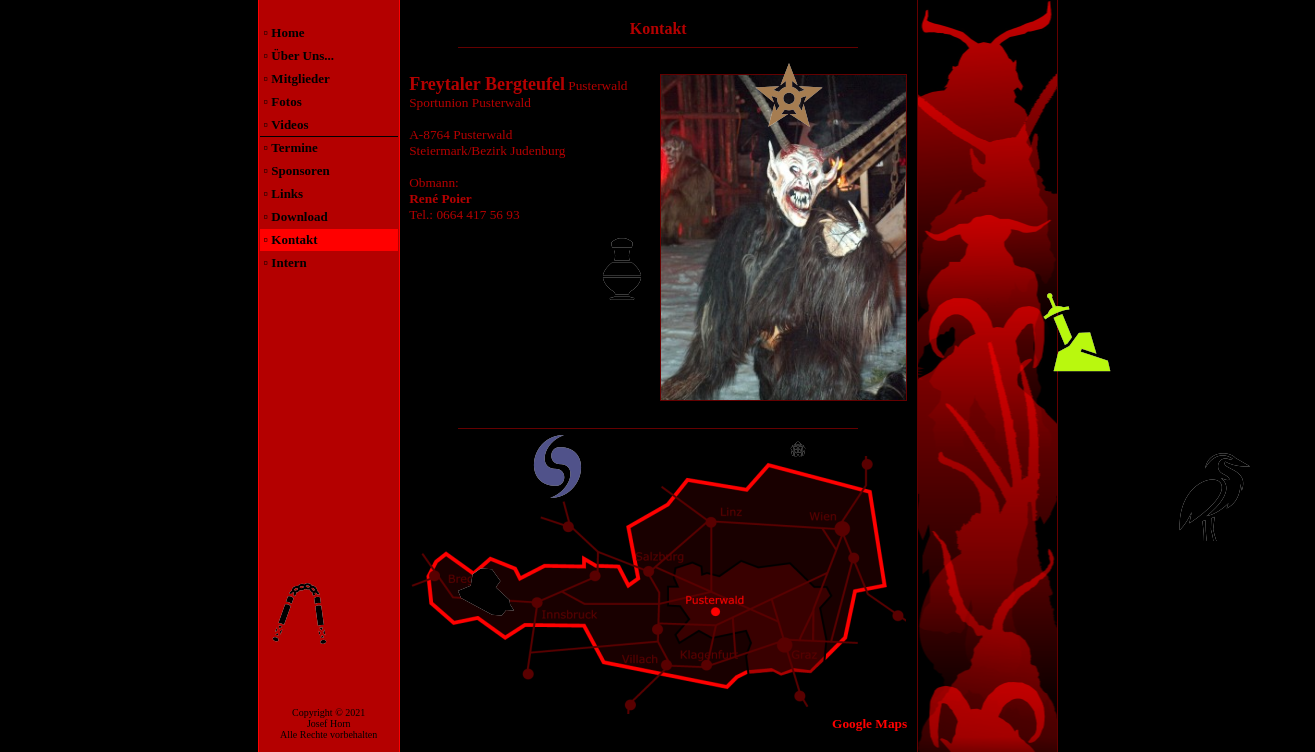  Describe the element at coordinates (622, 269) in the screenshot. I see `view pottery or ceramics collection` at that location.